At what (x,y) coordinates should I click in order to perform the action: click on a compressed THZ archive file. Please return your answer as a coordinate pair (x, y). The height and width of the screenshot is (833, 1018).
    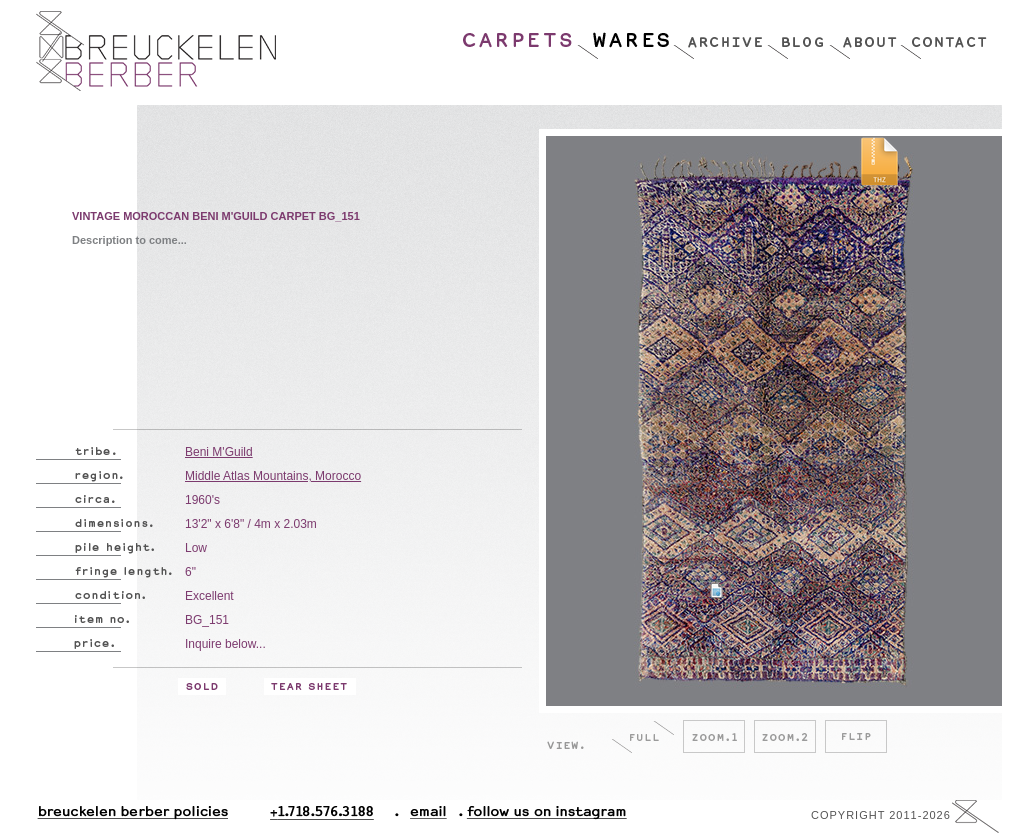
    Looking at the image, I should click on (879, 162).